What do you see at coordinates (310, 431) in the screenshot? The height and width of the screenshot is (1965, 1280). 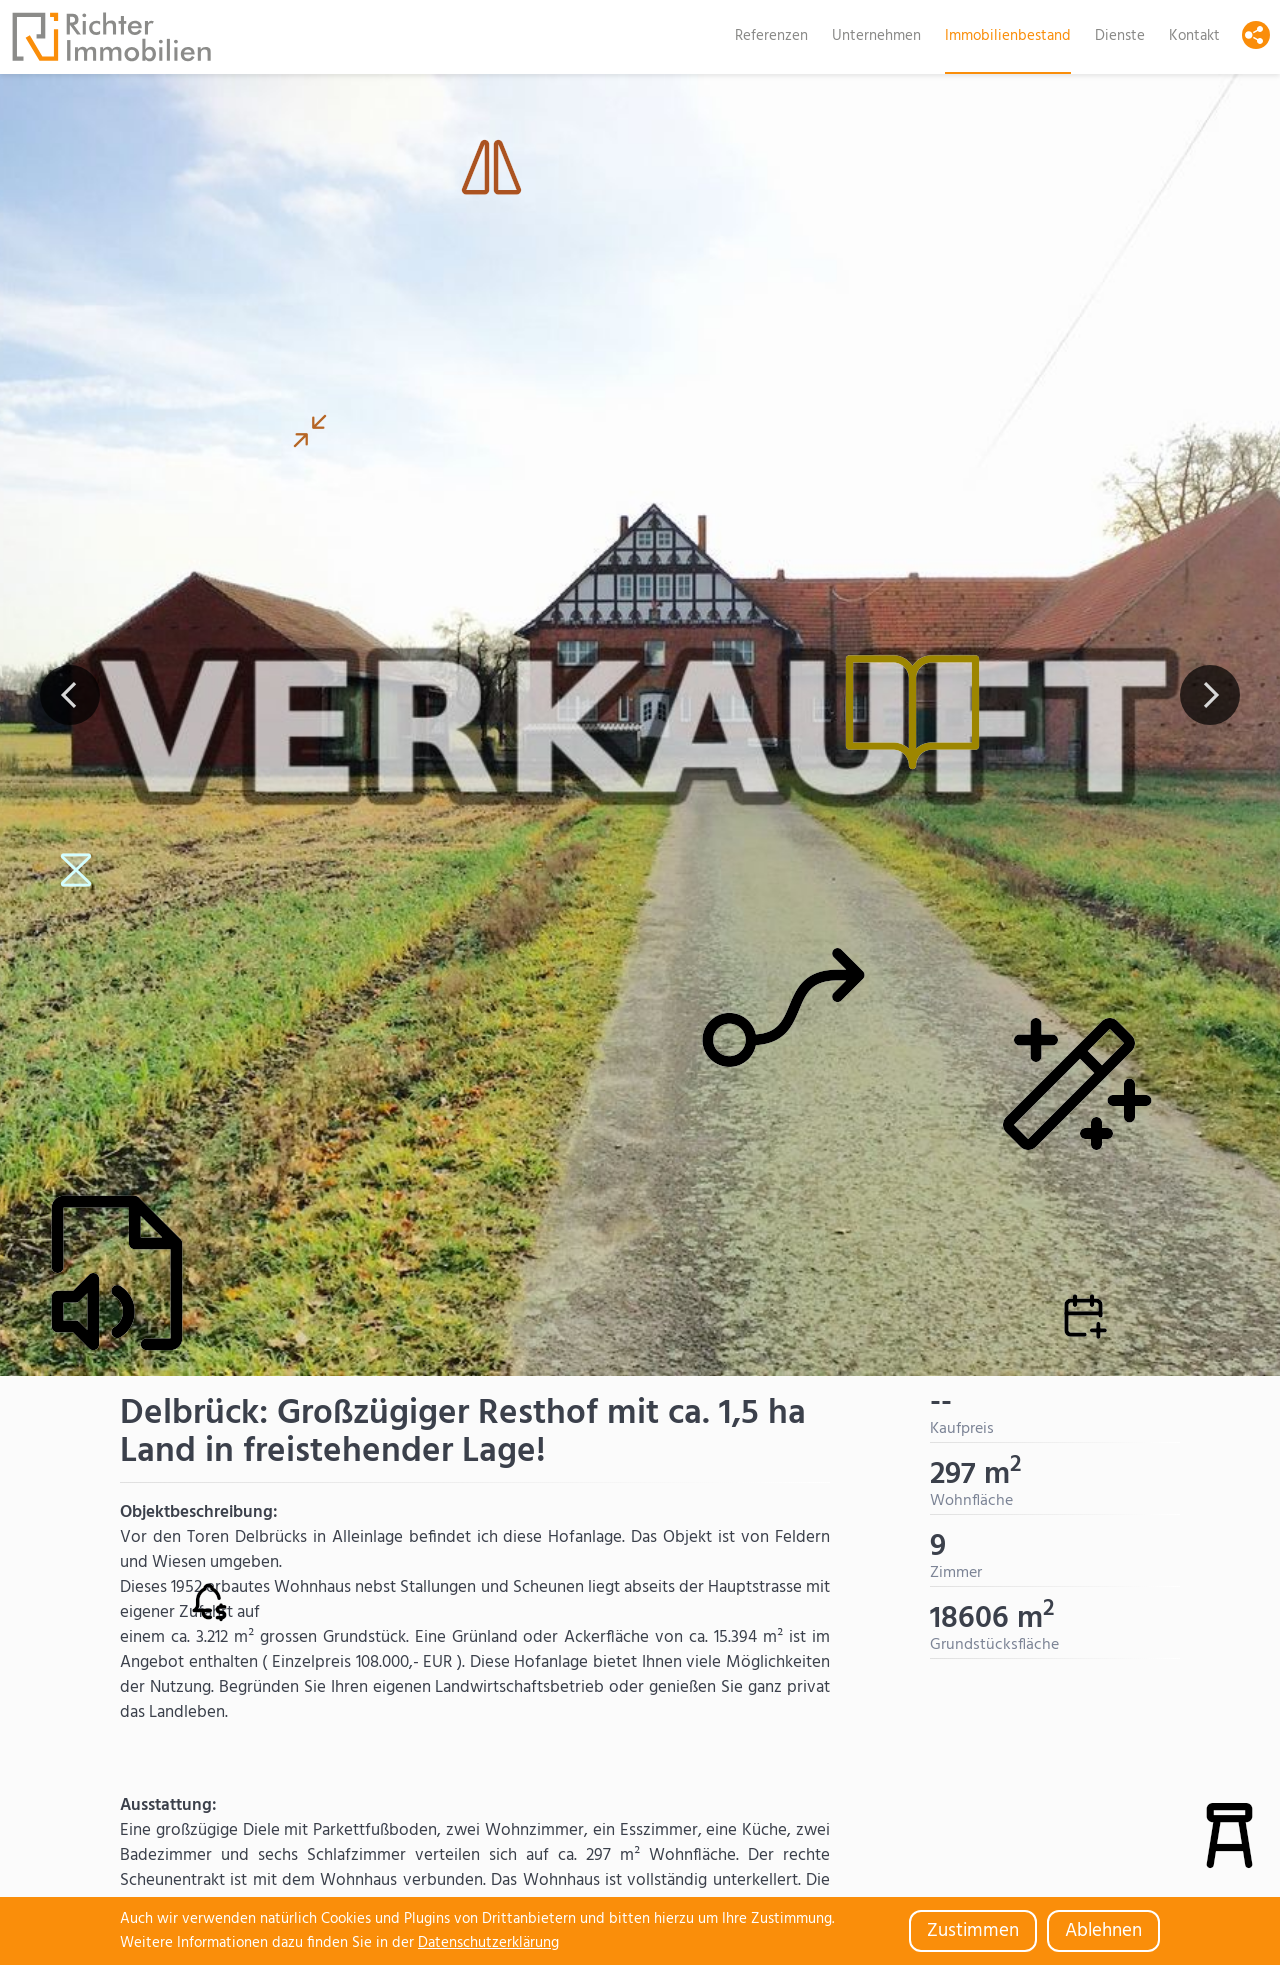 I see `minimize or collapse the current window` at bounding box center [310, 431].